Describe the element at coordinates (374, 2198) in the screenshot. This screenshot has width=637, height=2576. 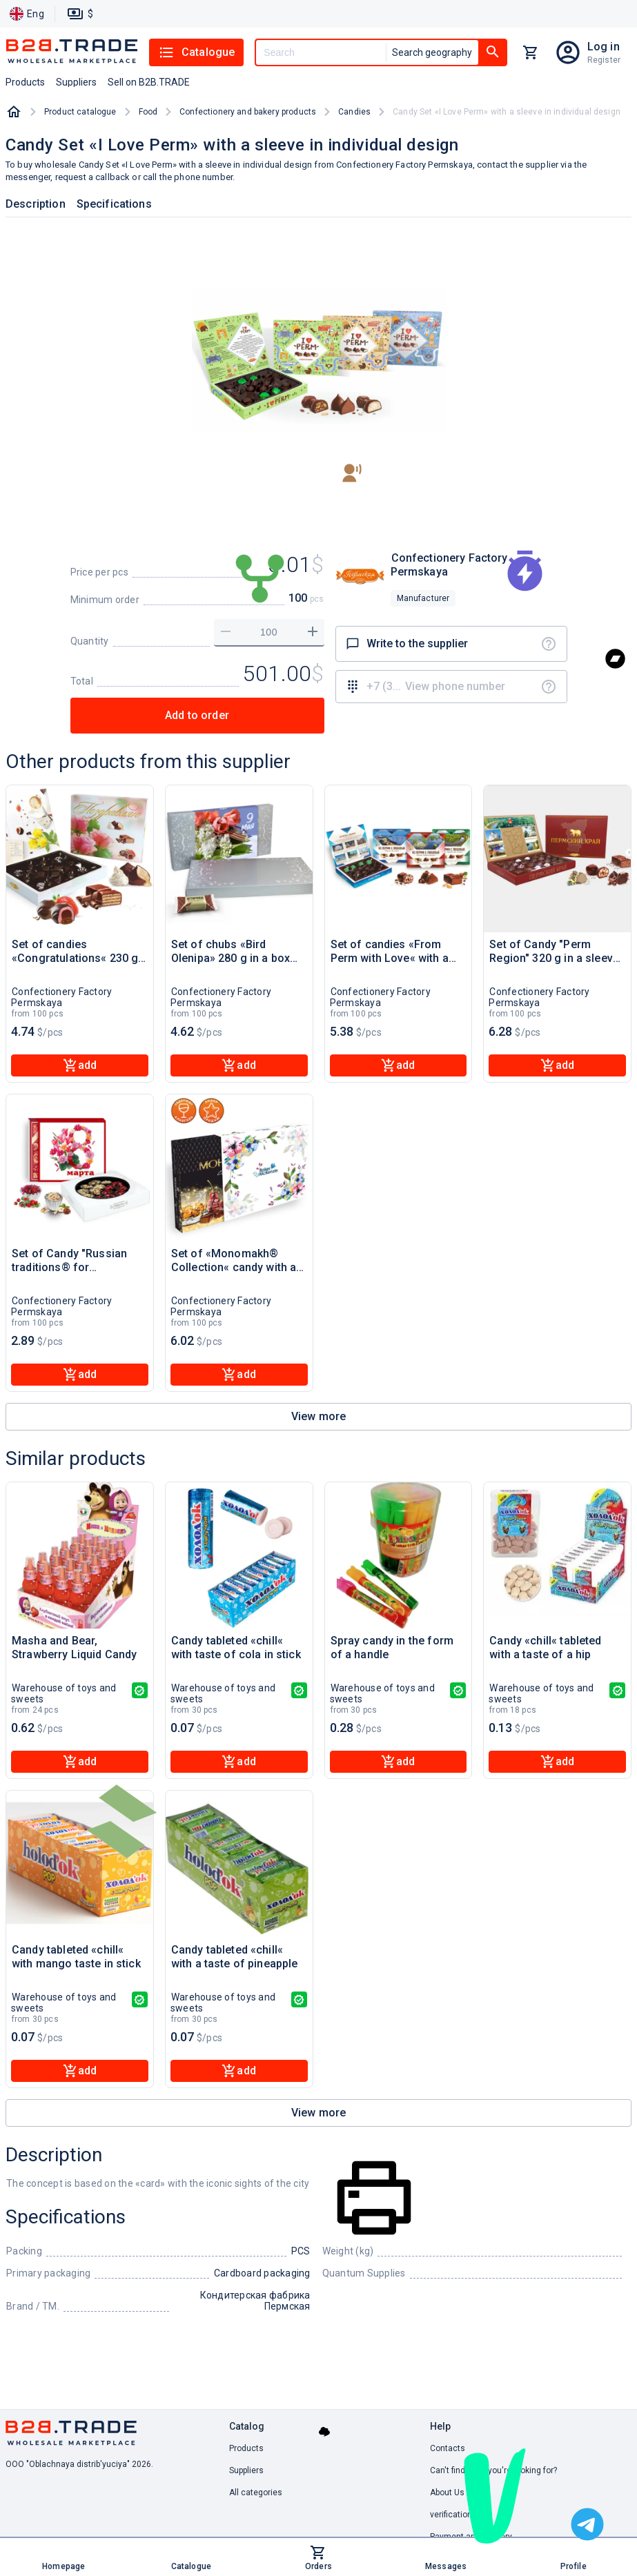
I see `print the current document` at that location.